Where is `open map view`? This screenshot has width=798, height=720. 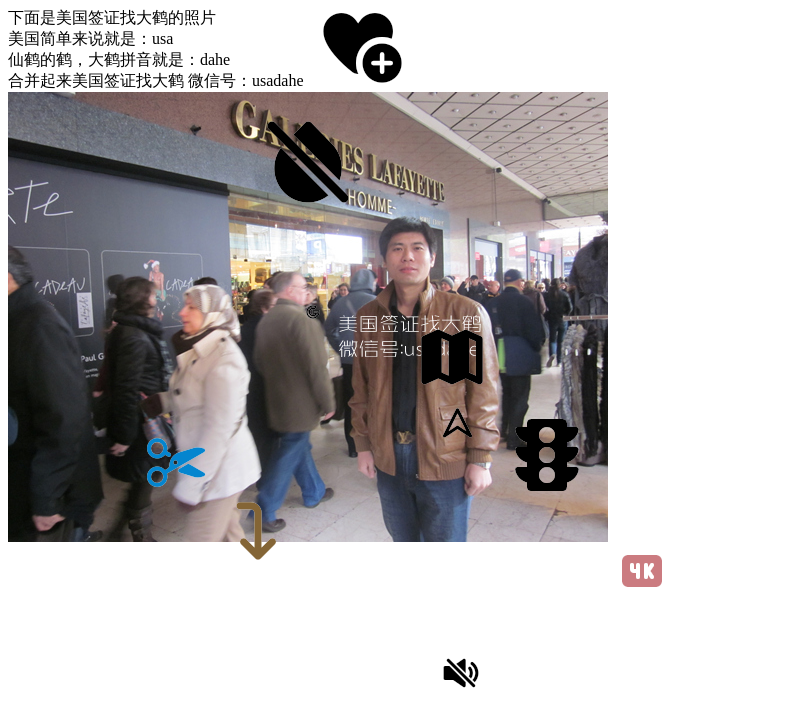
open map view is located at coordinates (452, 357).